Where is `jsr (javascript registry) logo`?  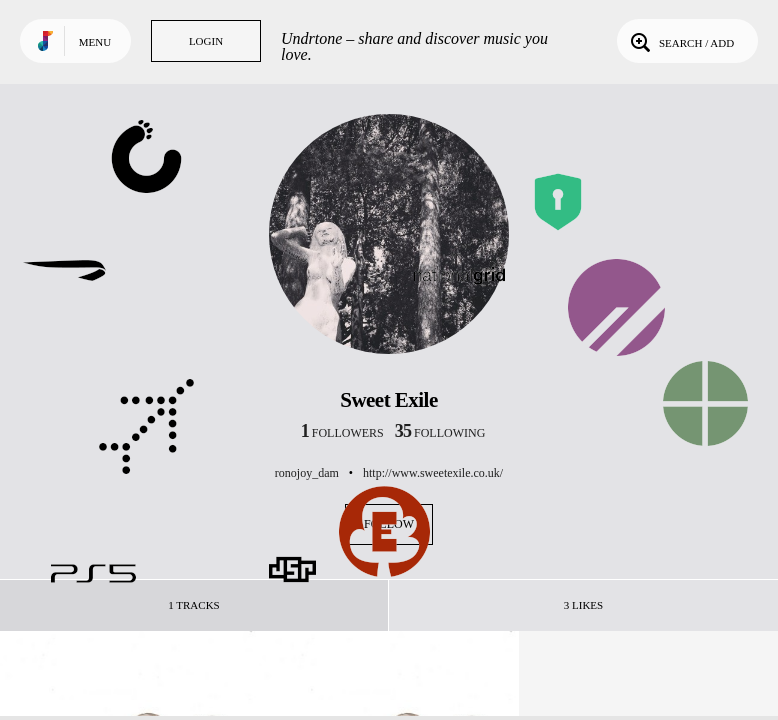 jsr (javascript registry) logo is located at coordinates (292, 569).